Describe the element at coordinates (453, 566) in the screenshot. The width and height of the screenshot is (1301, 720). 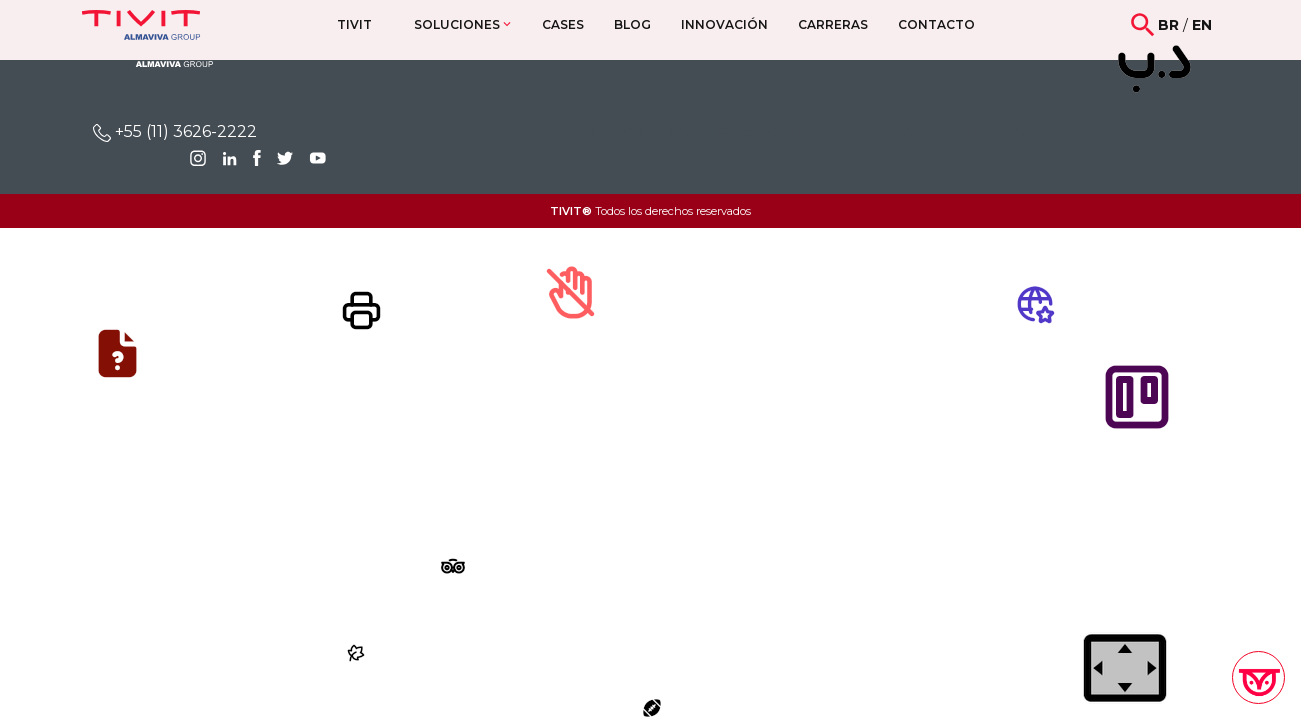
I see `view tripadvisor reviews and ratings` at that location.